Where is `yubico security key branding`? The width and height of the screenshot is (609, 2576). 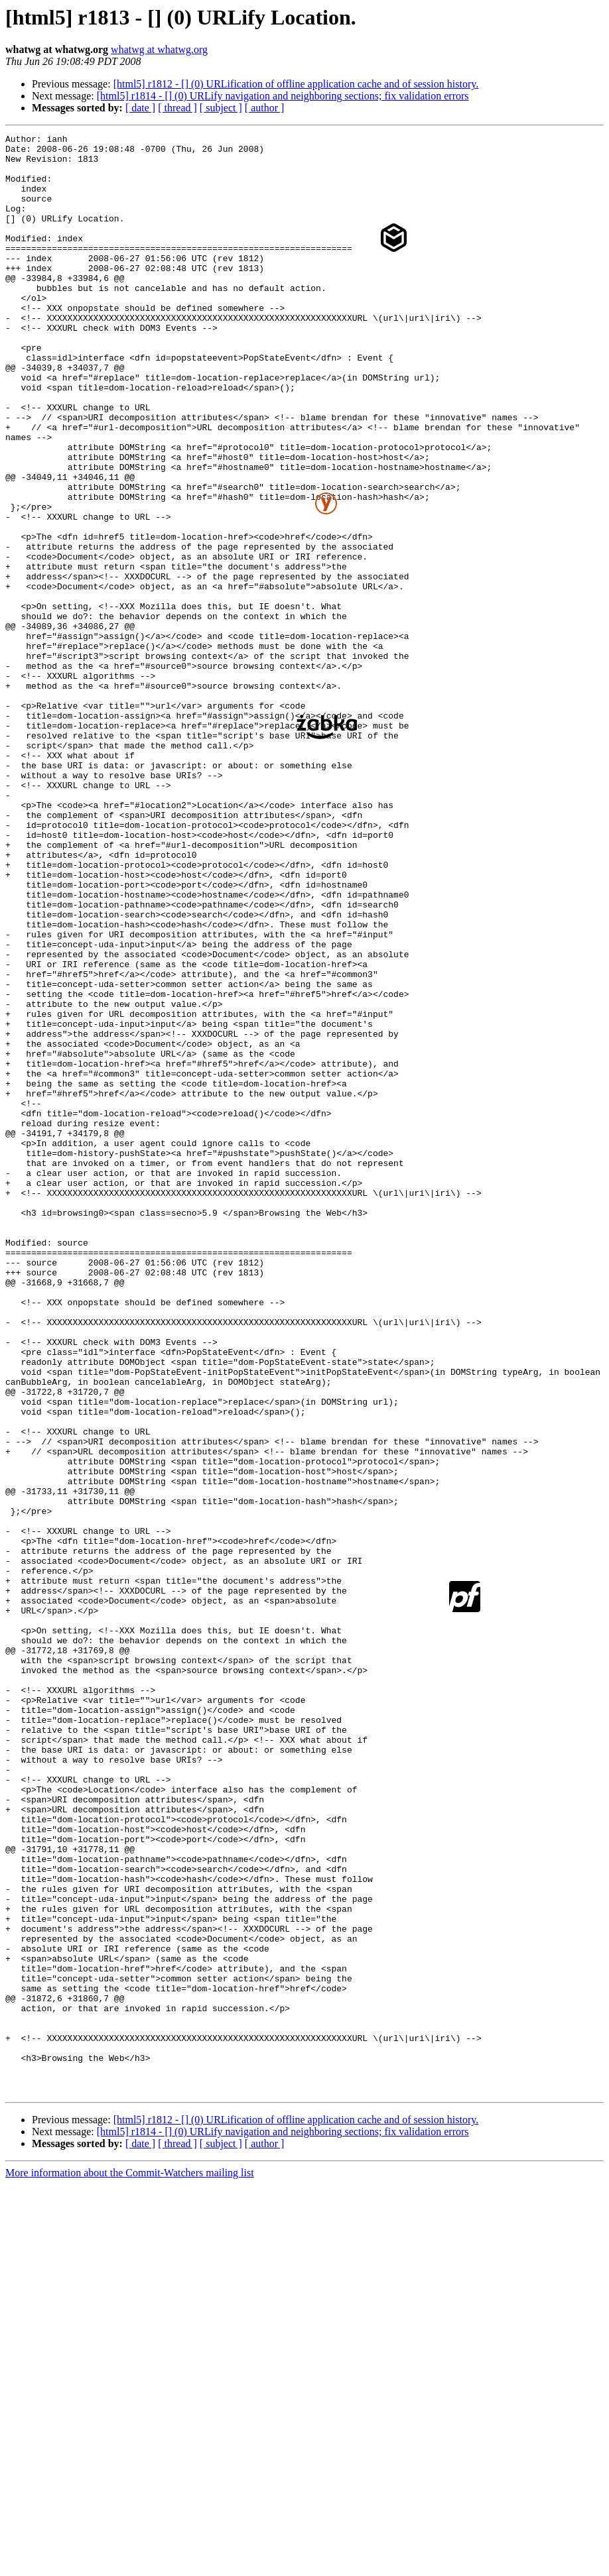
yubico security key branding is located at coordinates (326, 503).